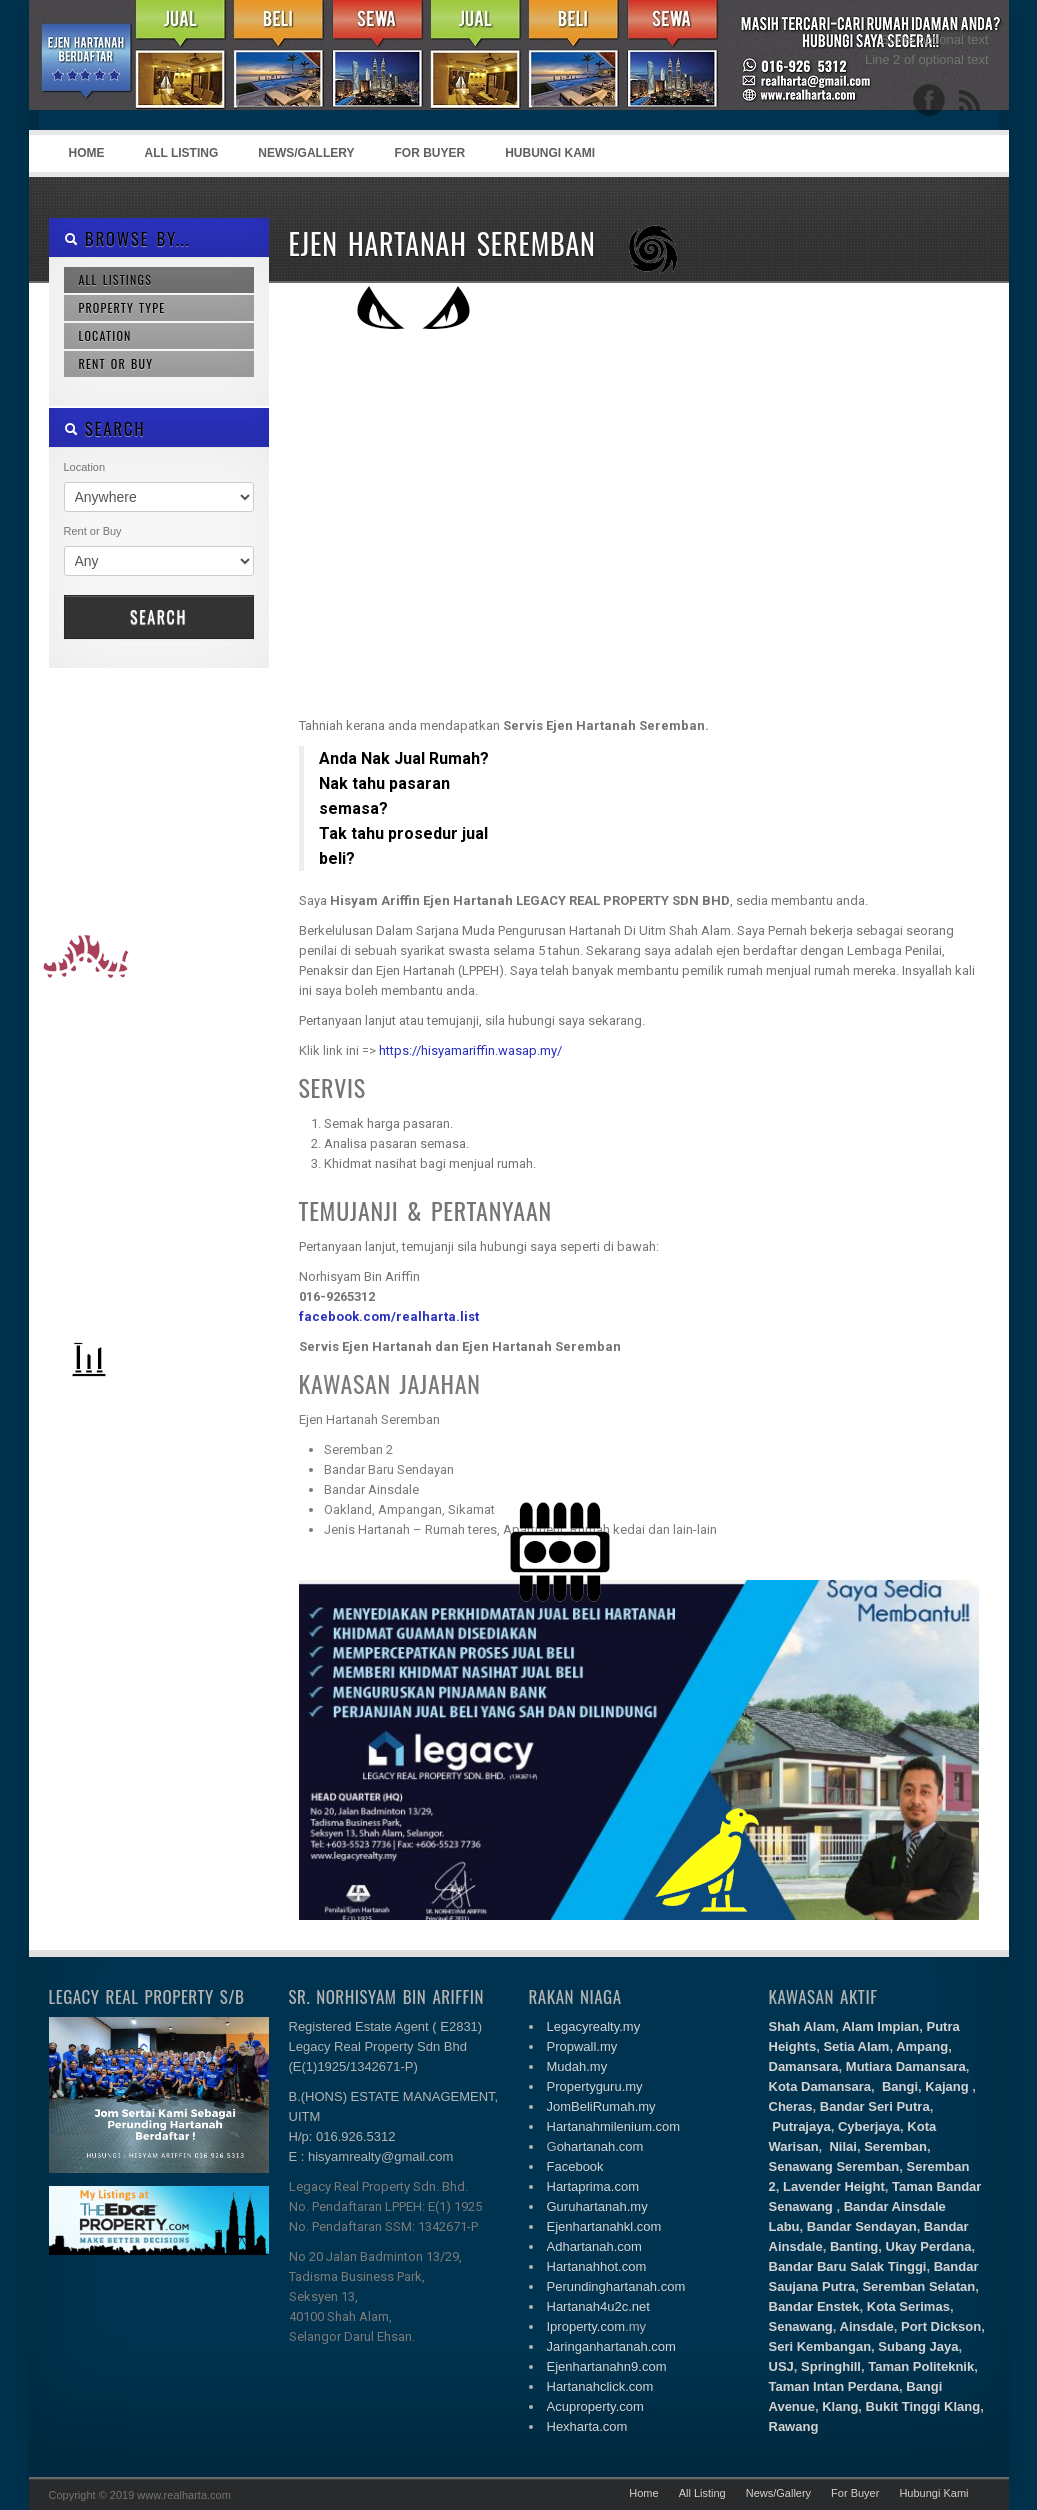 The width and height of the screenshot is (1037, 2510). I want to click on indicates an enemy or hostile character, so click(413, 307).